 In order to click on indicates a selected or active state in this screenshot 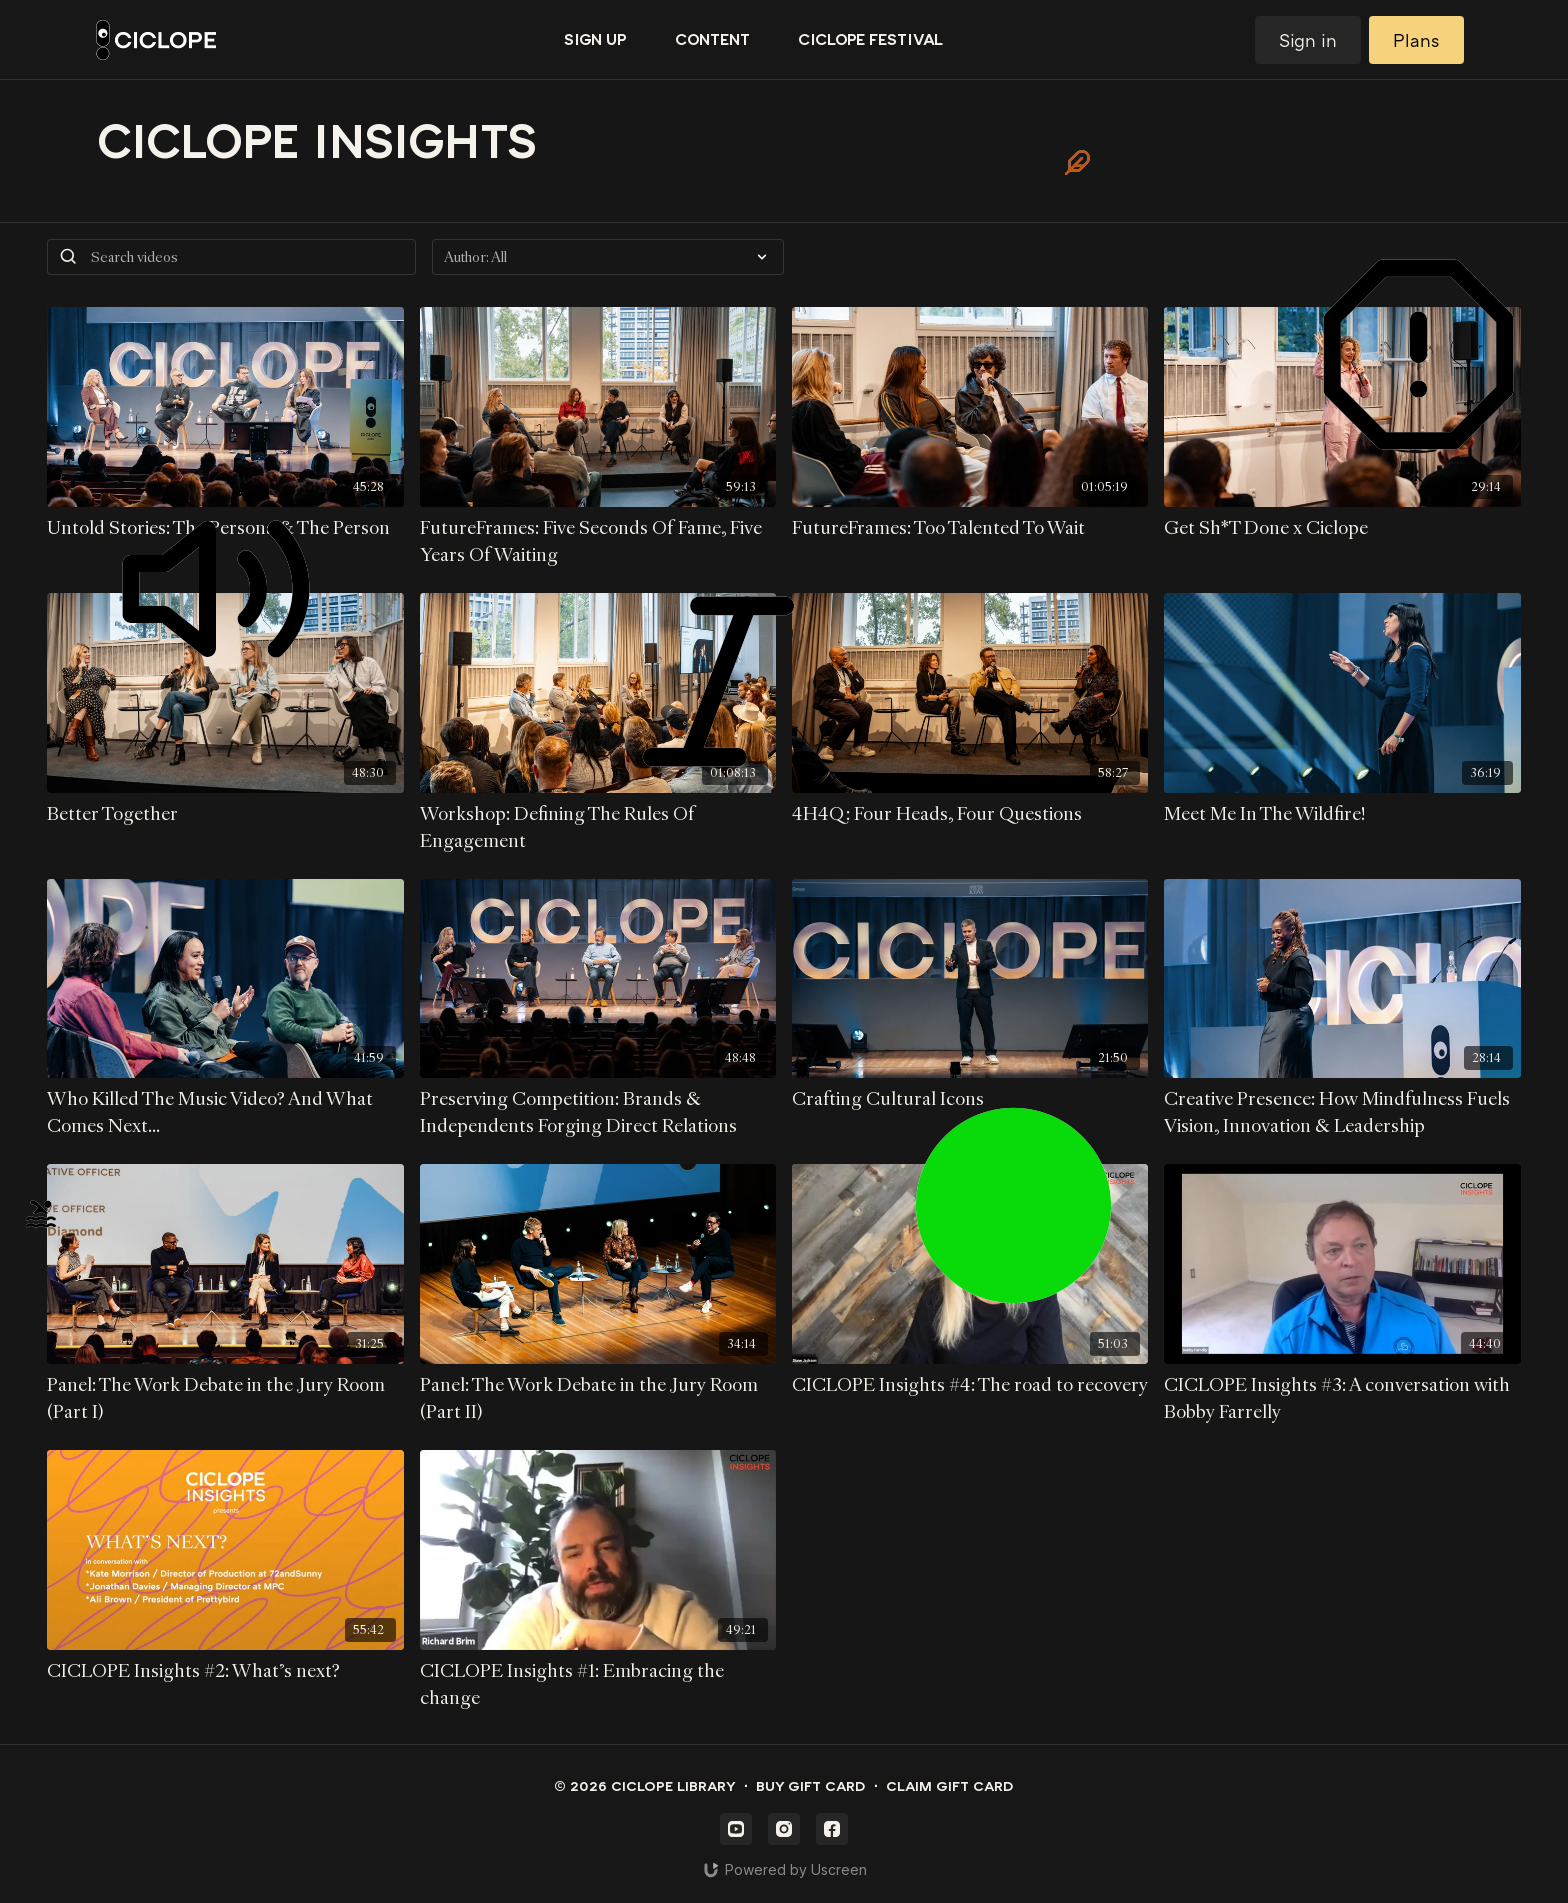, I will do `click(1013, 1205)`.